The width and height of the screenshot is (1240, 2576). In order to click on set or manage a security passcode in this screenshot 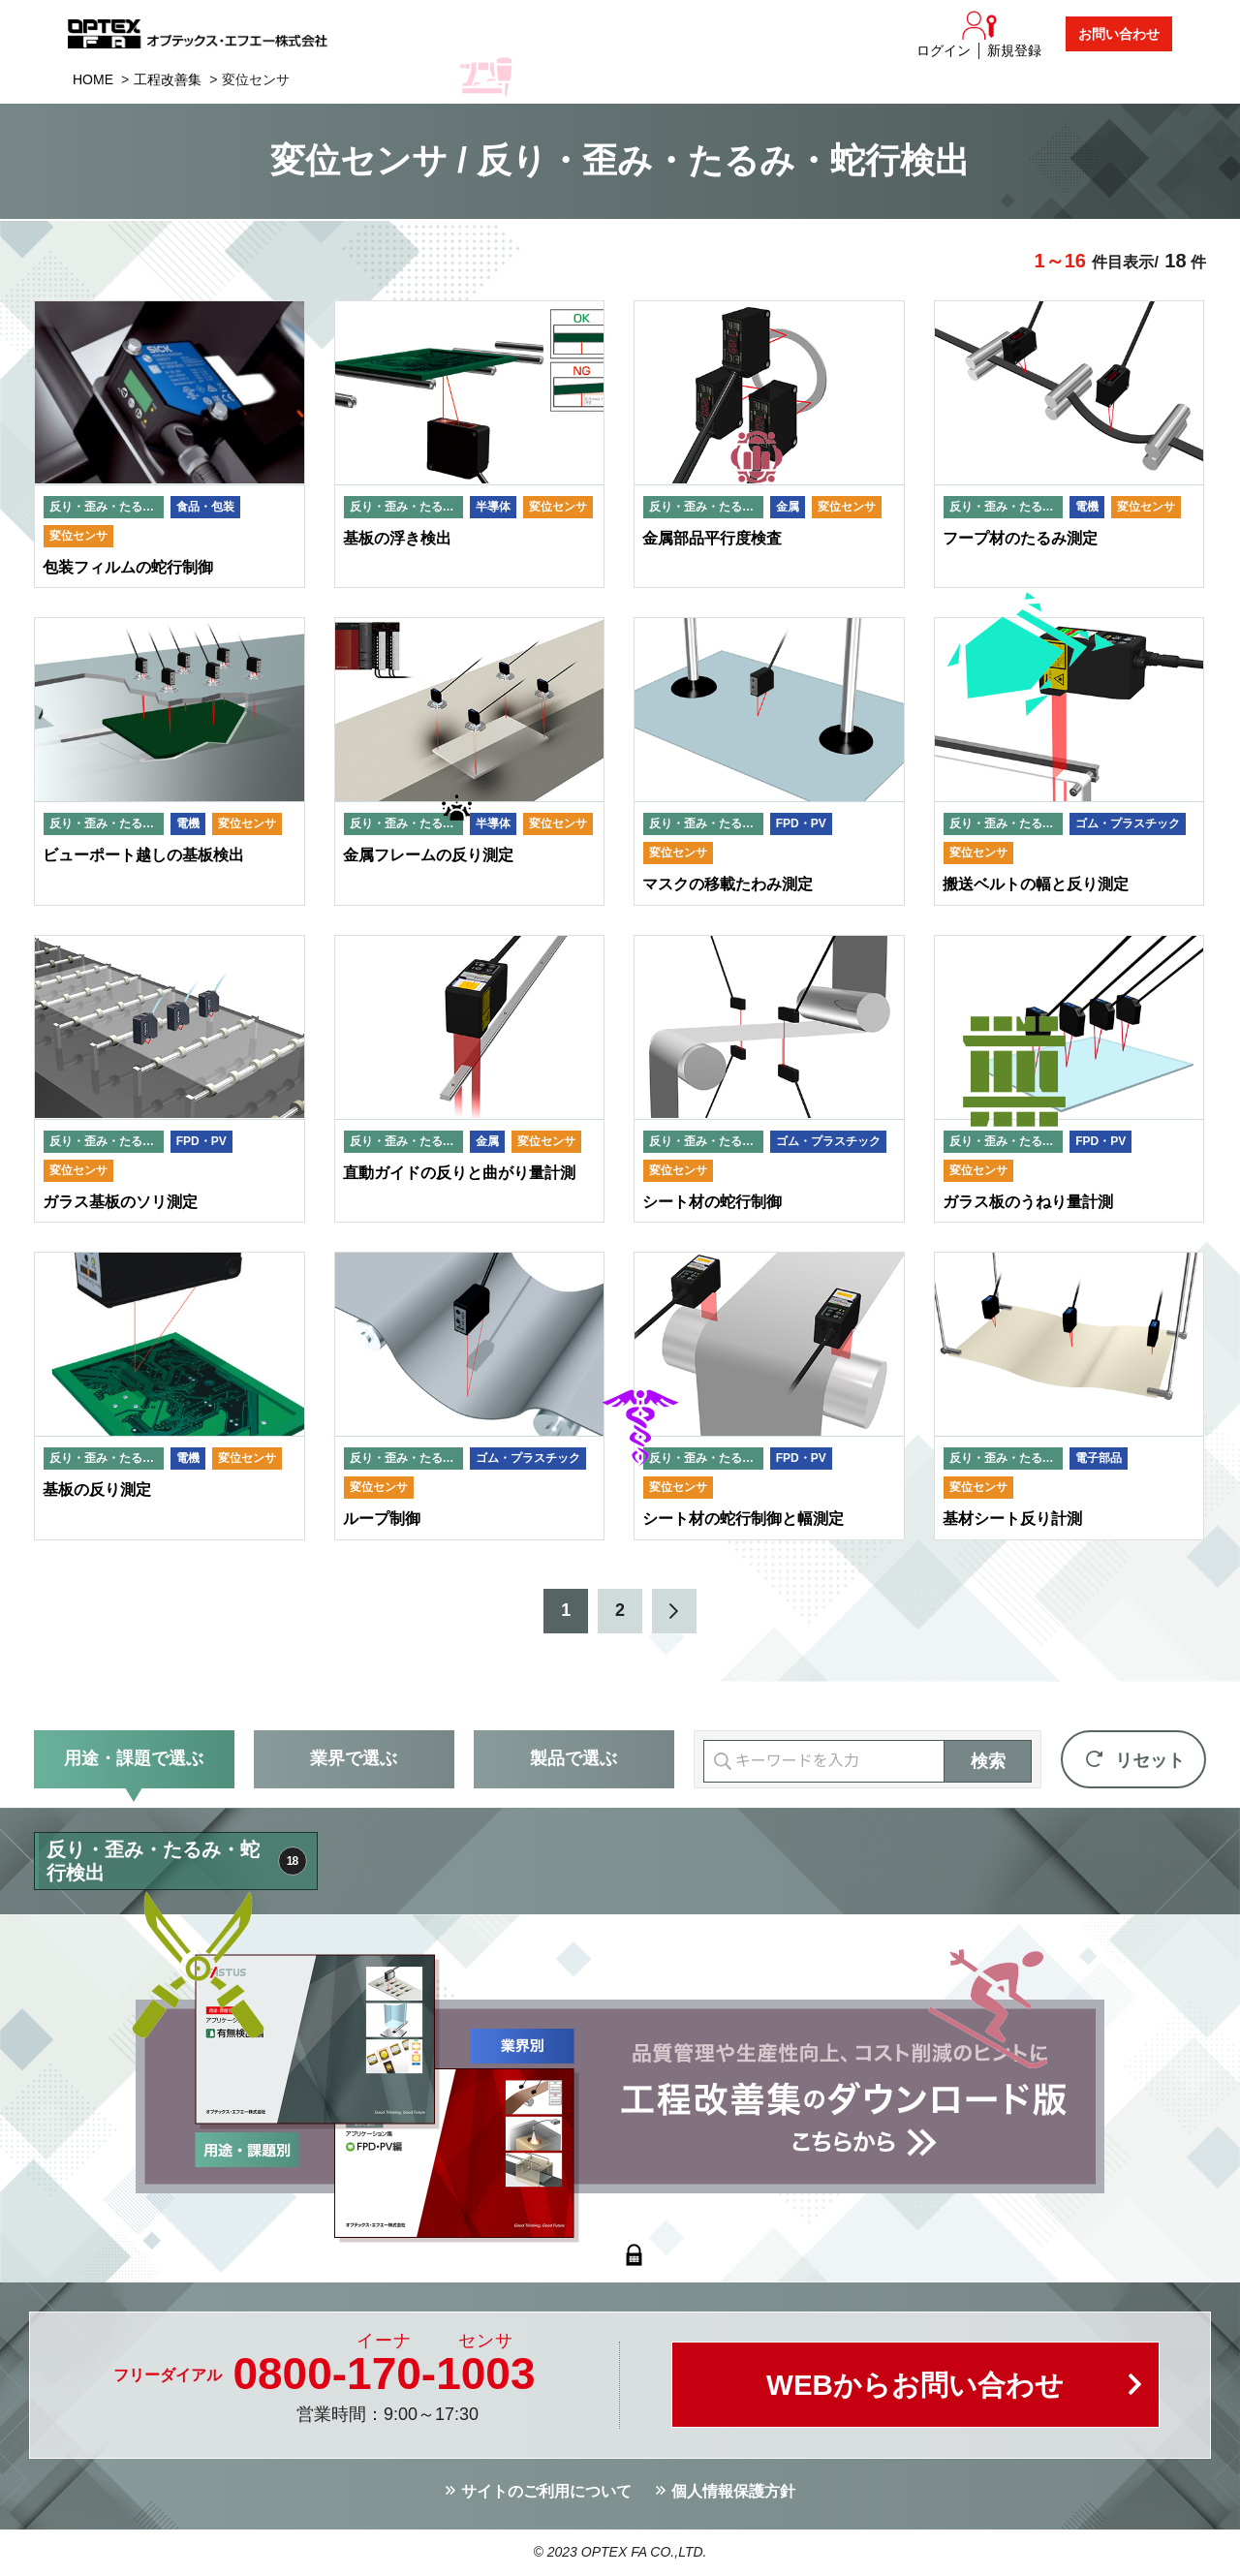, I will do `click(634, 2254)`.